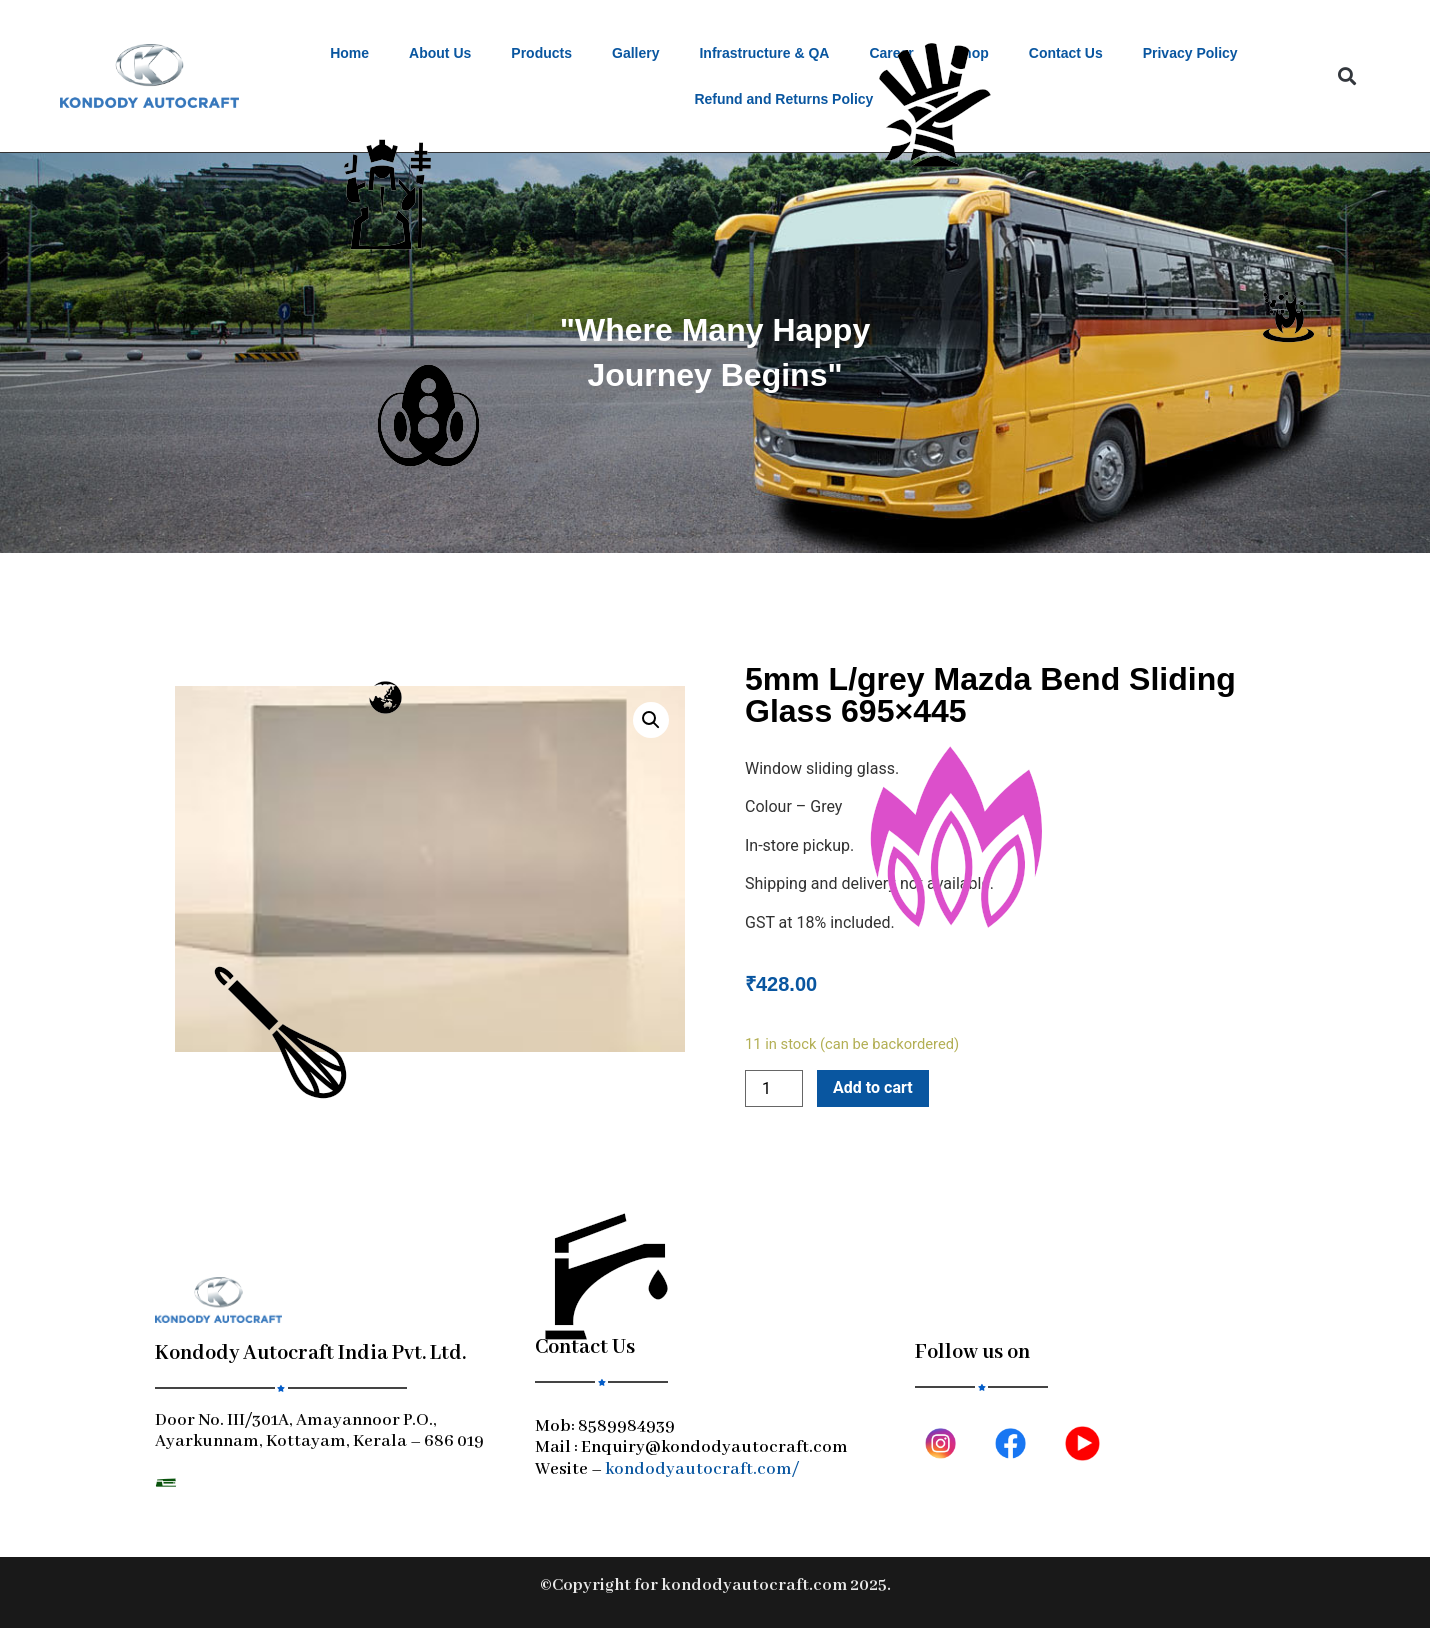  Describe the element at coordinates (956, 836) in the screenshot. I see `access pet-related features or settings` at that location.